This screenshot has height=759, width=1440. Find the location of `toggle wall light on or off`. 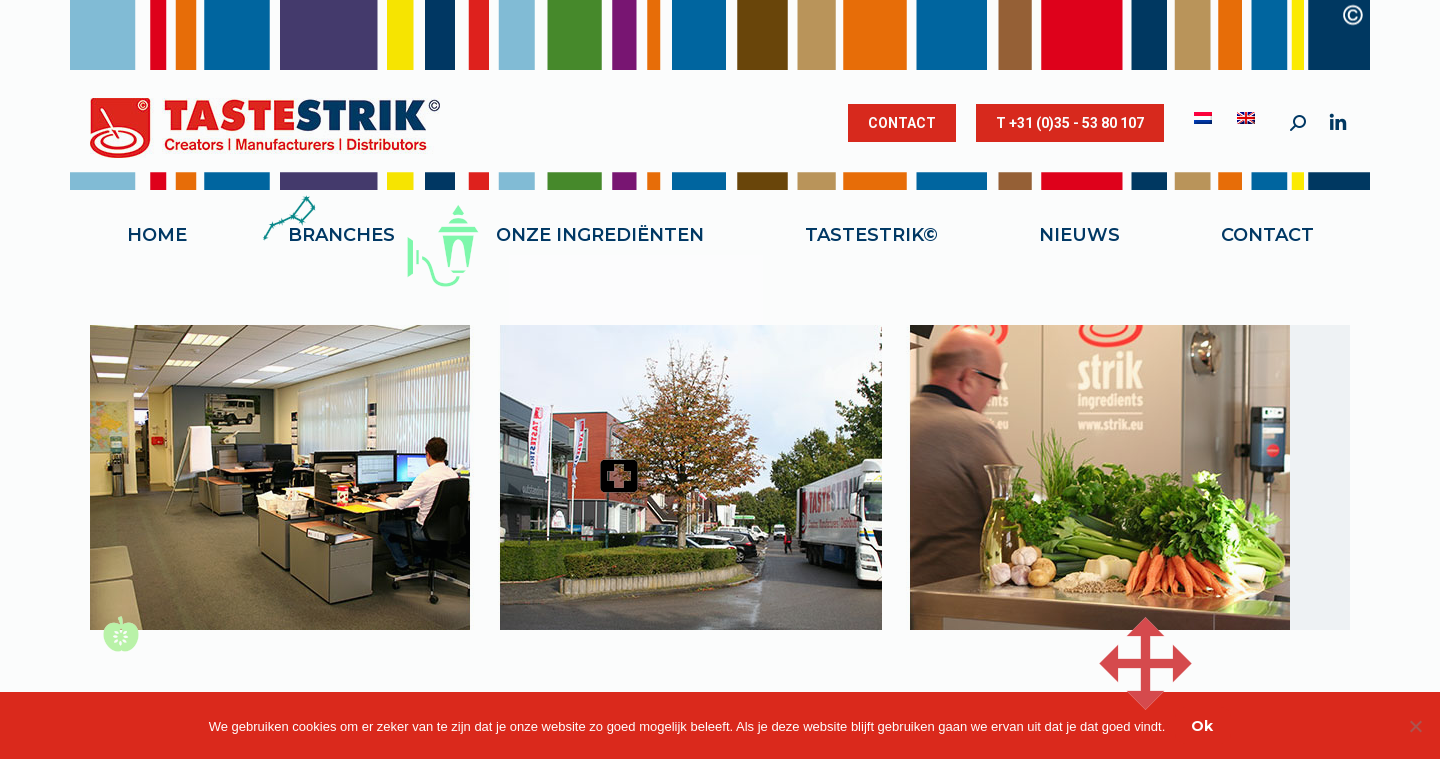

toggle wall light on or off is located at coordinates (449, 245).